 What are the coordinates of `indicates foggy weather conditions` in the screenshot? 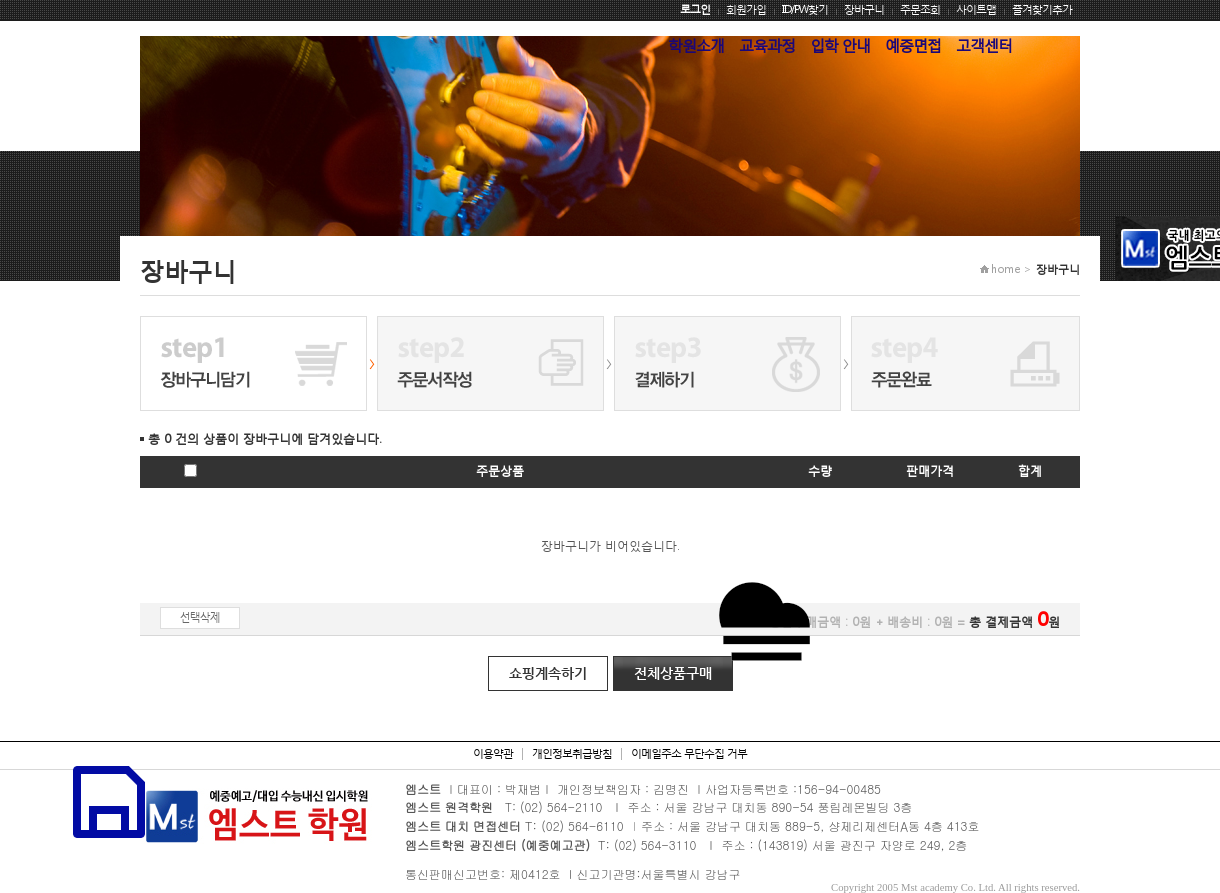 It's located at (764, 623).